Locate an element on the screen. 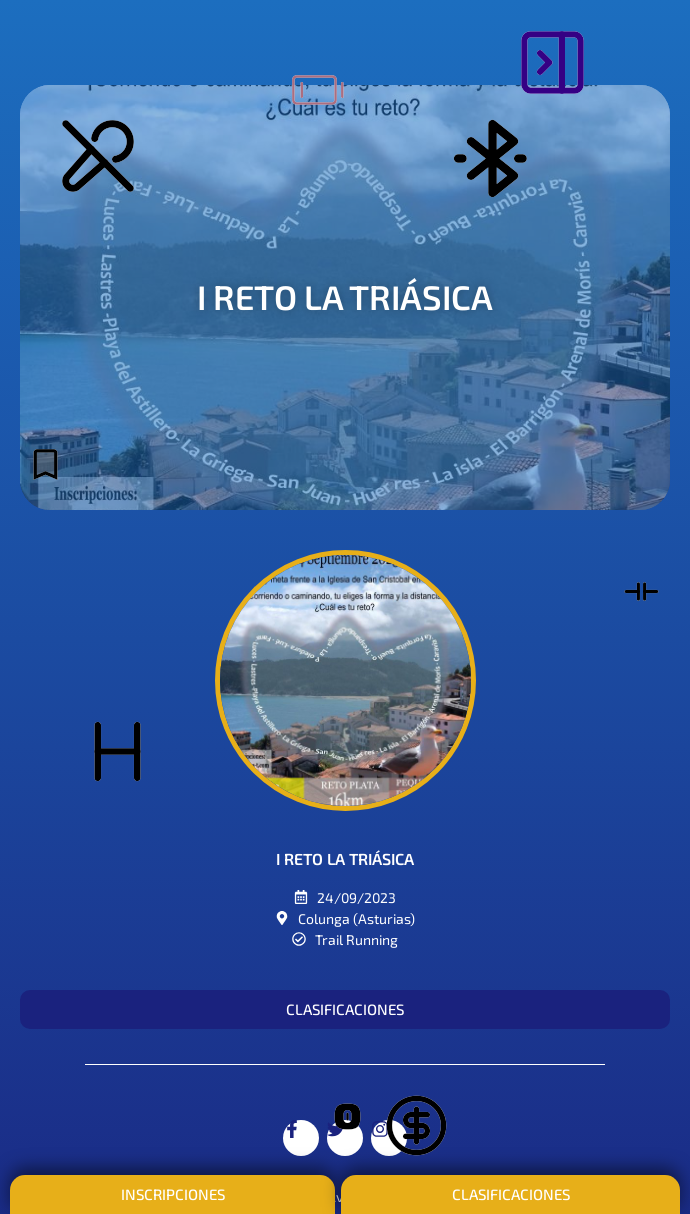  capacitor component in a circuit diagram is located at coordinates (641, 591).